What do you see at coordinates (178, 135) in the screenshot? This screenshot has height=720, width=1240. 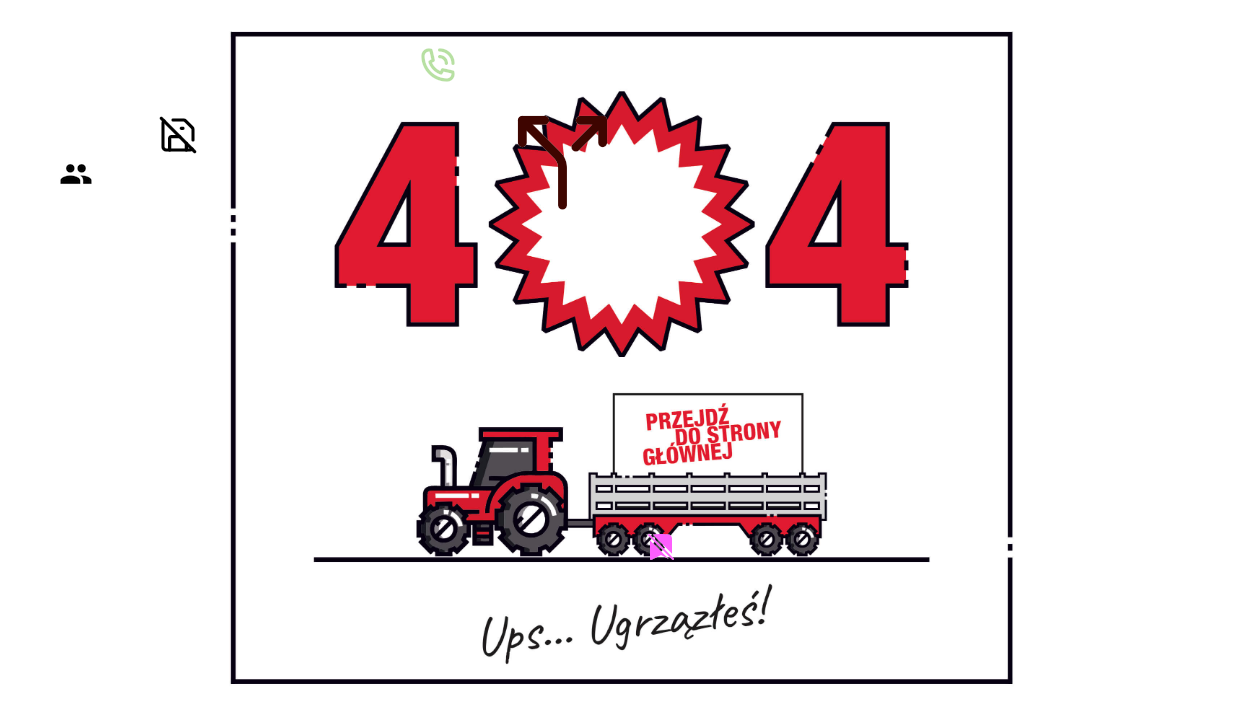 I see `save function is disabled or unavailable` at bounding box center [178, 135].